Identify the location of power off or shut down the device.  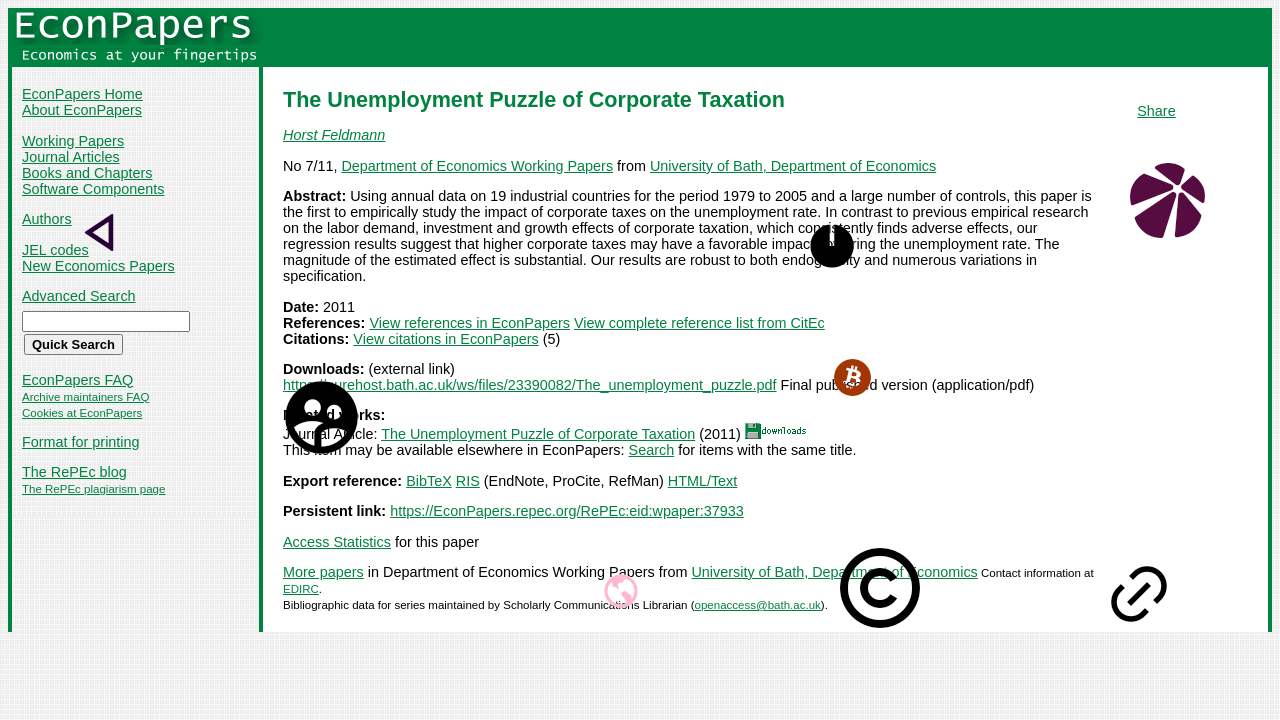
(832, 246).